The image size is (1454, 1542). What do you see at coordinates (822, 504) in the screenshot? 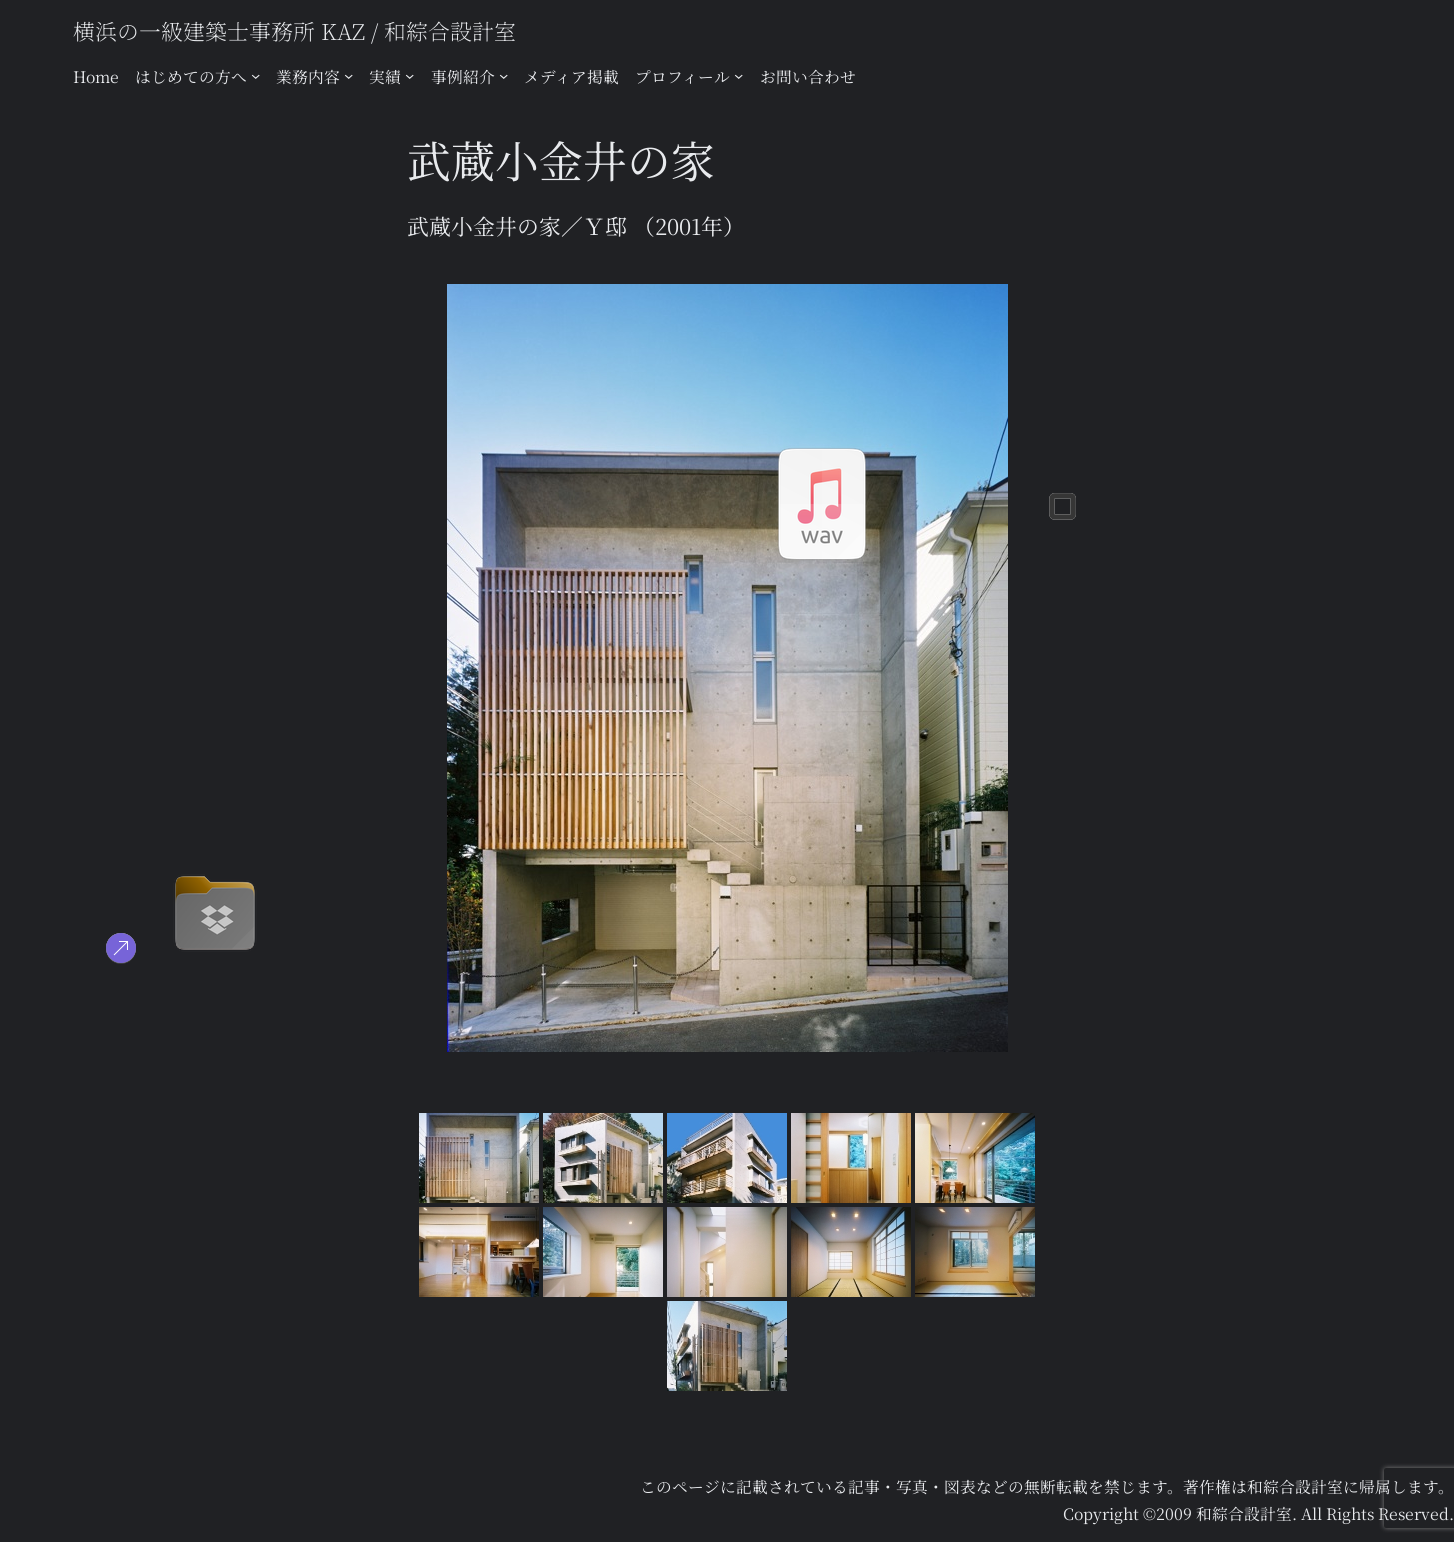
I see `a wav audio file` at bounding box center [822, 504].